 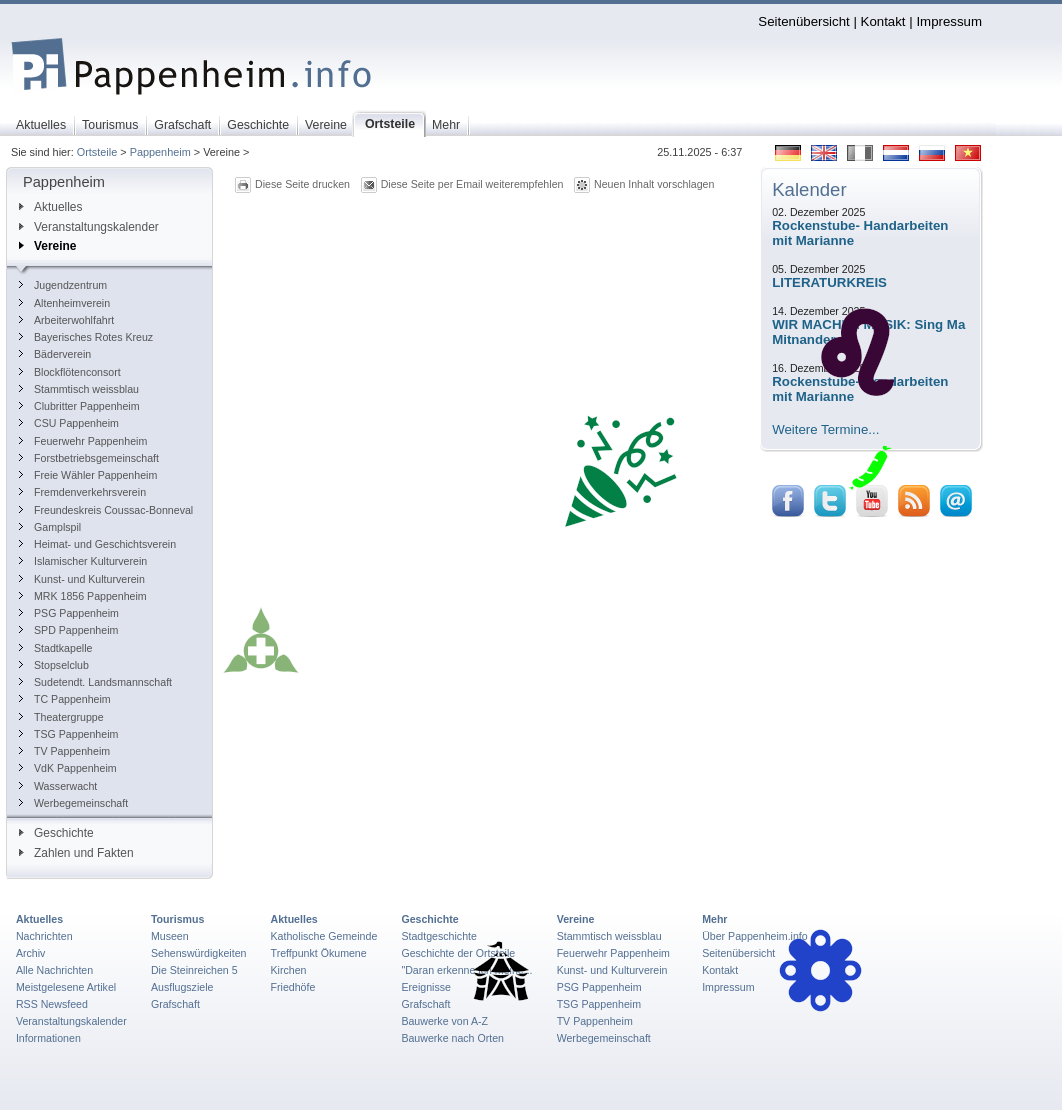 I want to click on represents the leo zodiac sign, so click(x=858, y=352).